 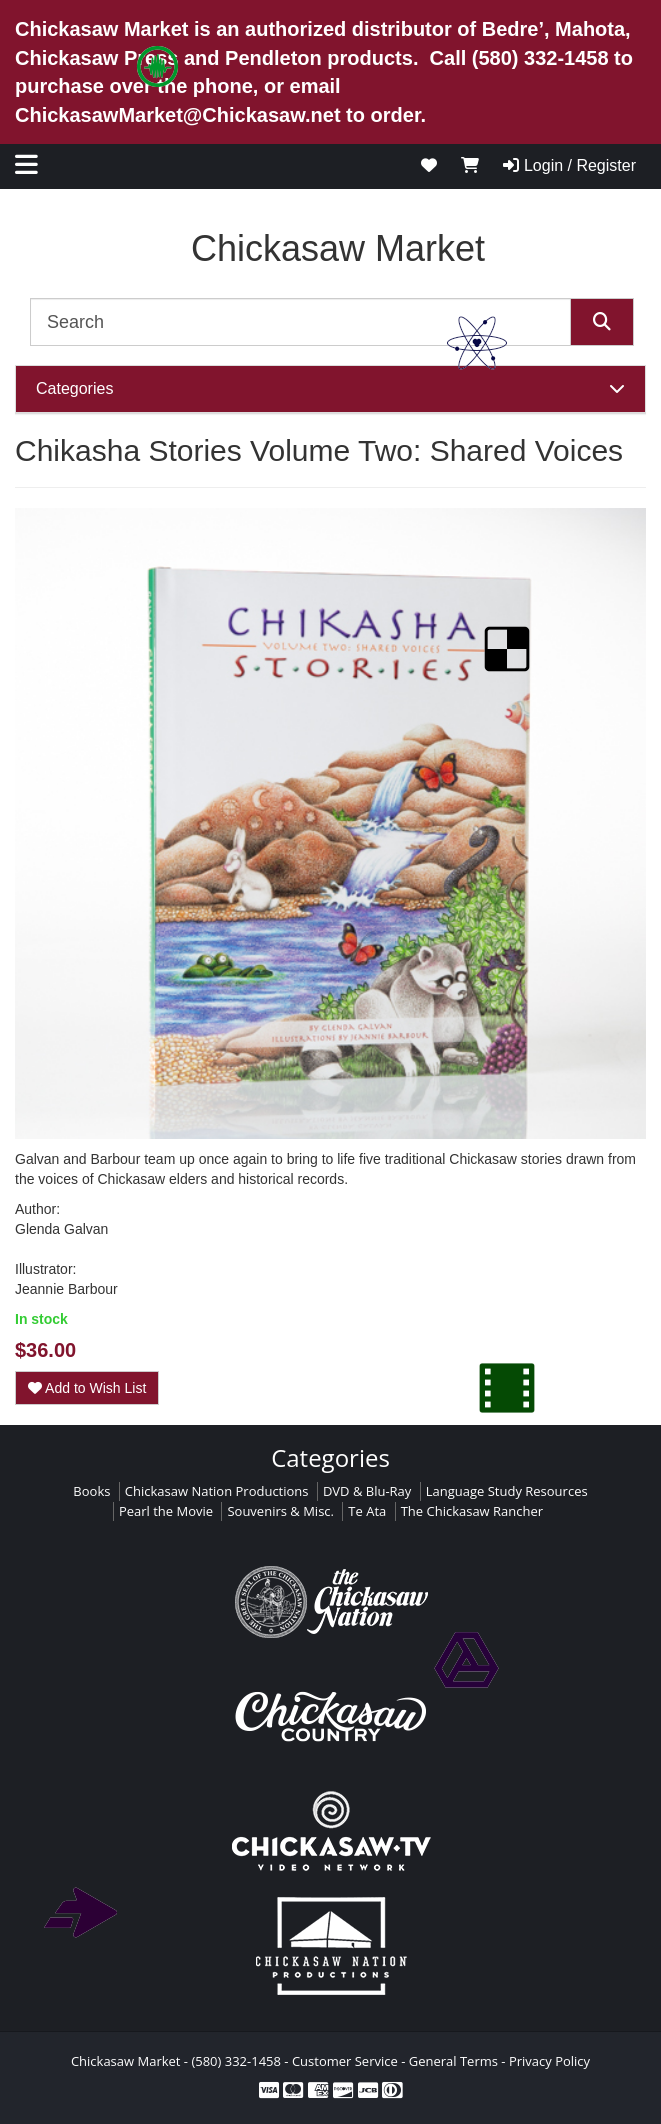 I want to click on neutralinojs framework logo, so click(x=477, y=343).